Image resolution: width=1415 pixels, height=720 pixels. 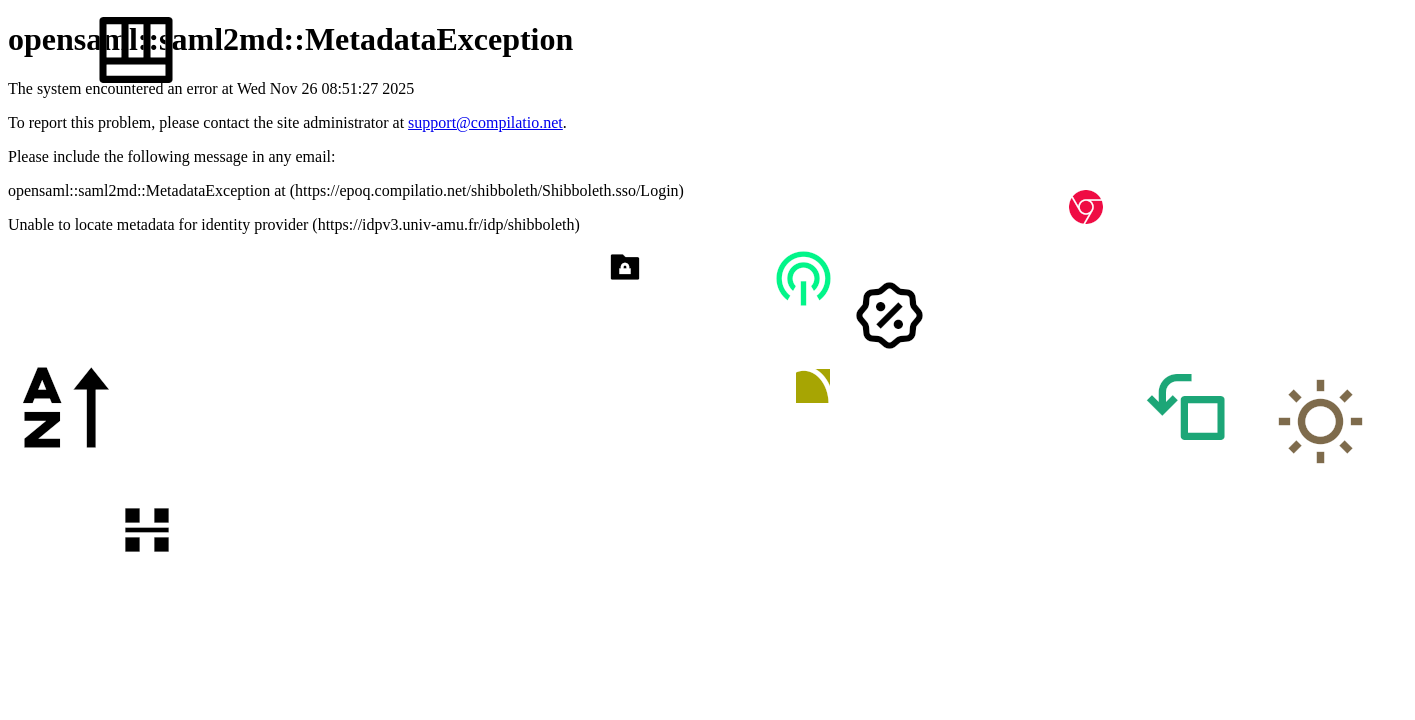 What do you see at coordinates (813, 386) in the screenshot?
I see `open zerodha trading app` at bounding box center [813, 386].